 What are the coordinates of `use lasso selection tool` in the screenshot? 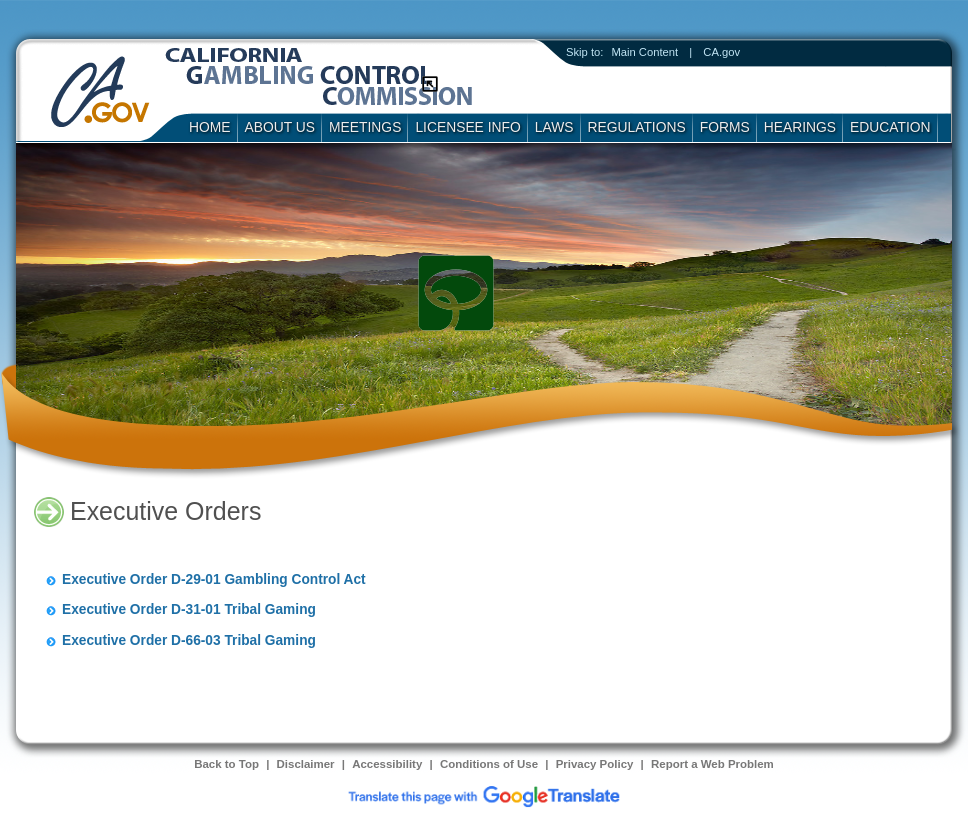 It's located at (456, 293).